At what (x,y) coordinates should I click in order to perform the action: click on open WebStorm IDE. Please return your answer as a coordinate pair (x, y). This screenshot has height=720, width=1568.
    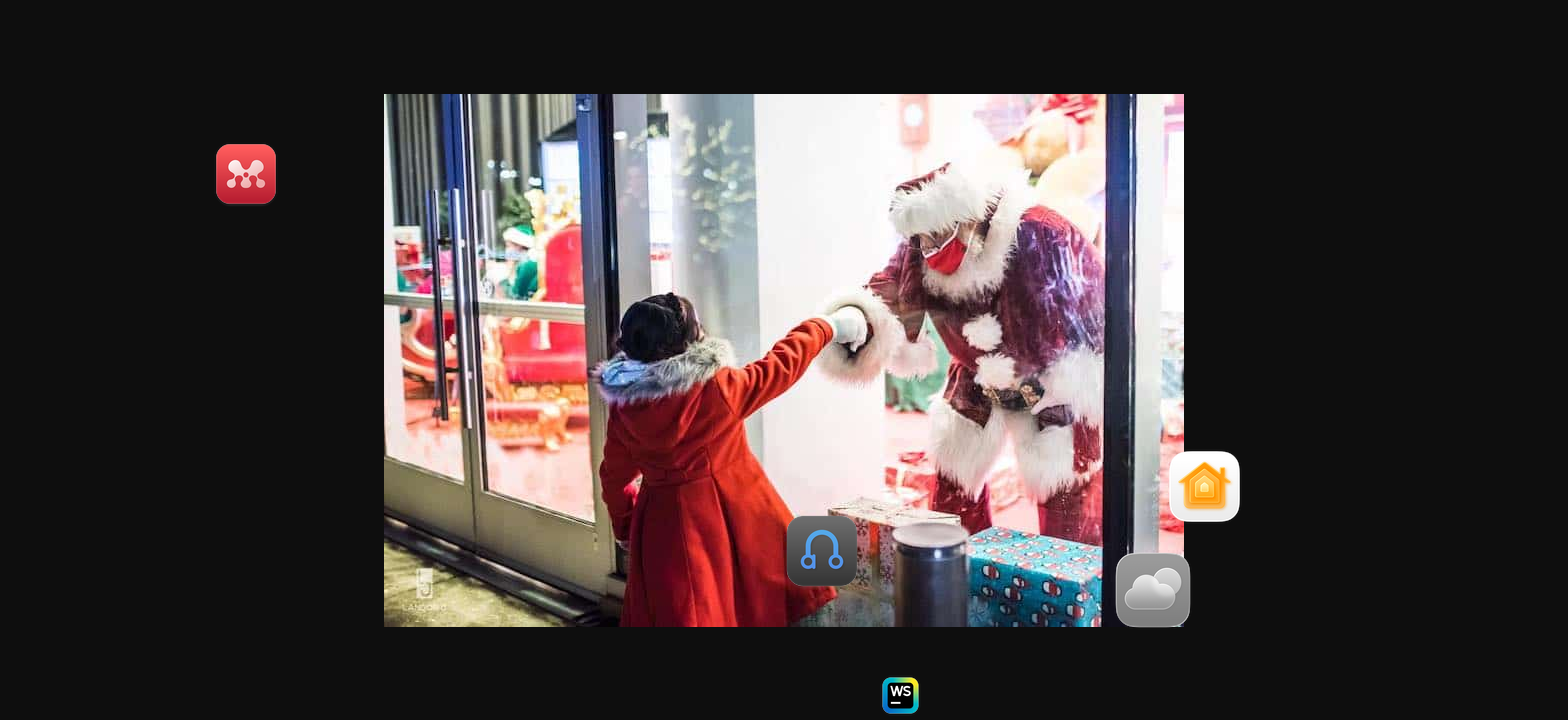
    Looking at the image, I should click on (900, 695).